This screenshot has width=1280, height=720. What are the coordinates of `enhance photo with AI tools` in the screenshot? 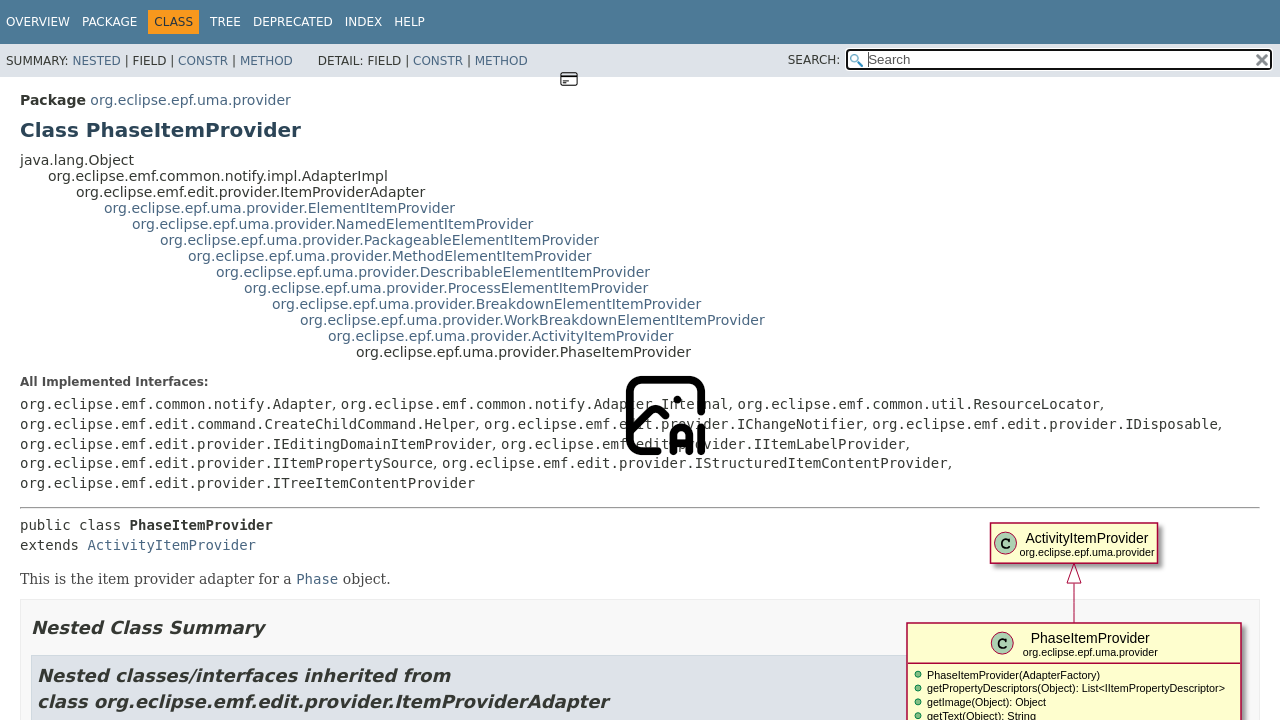 It's located at (665, 415).